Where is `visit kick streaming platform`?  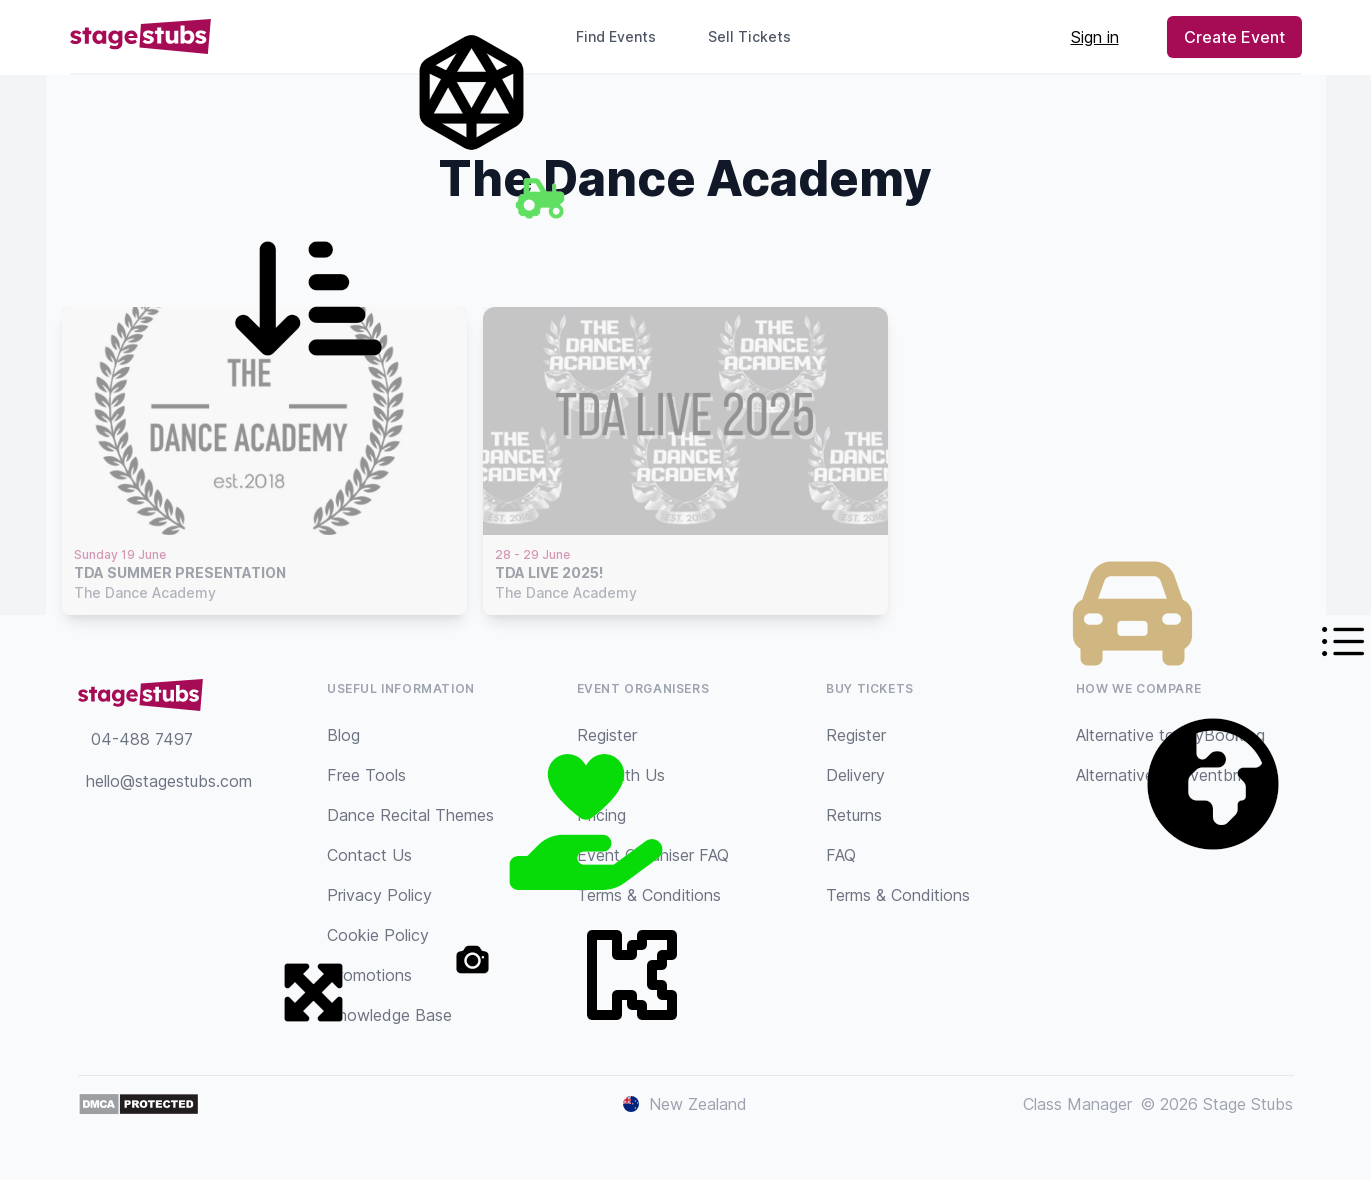
visit kick streaming platform is located at coordinates (632, 975).